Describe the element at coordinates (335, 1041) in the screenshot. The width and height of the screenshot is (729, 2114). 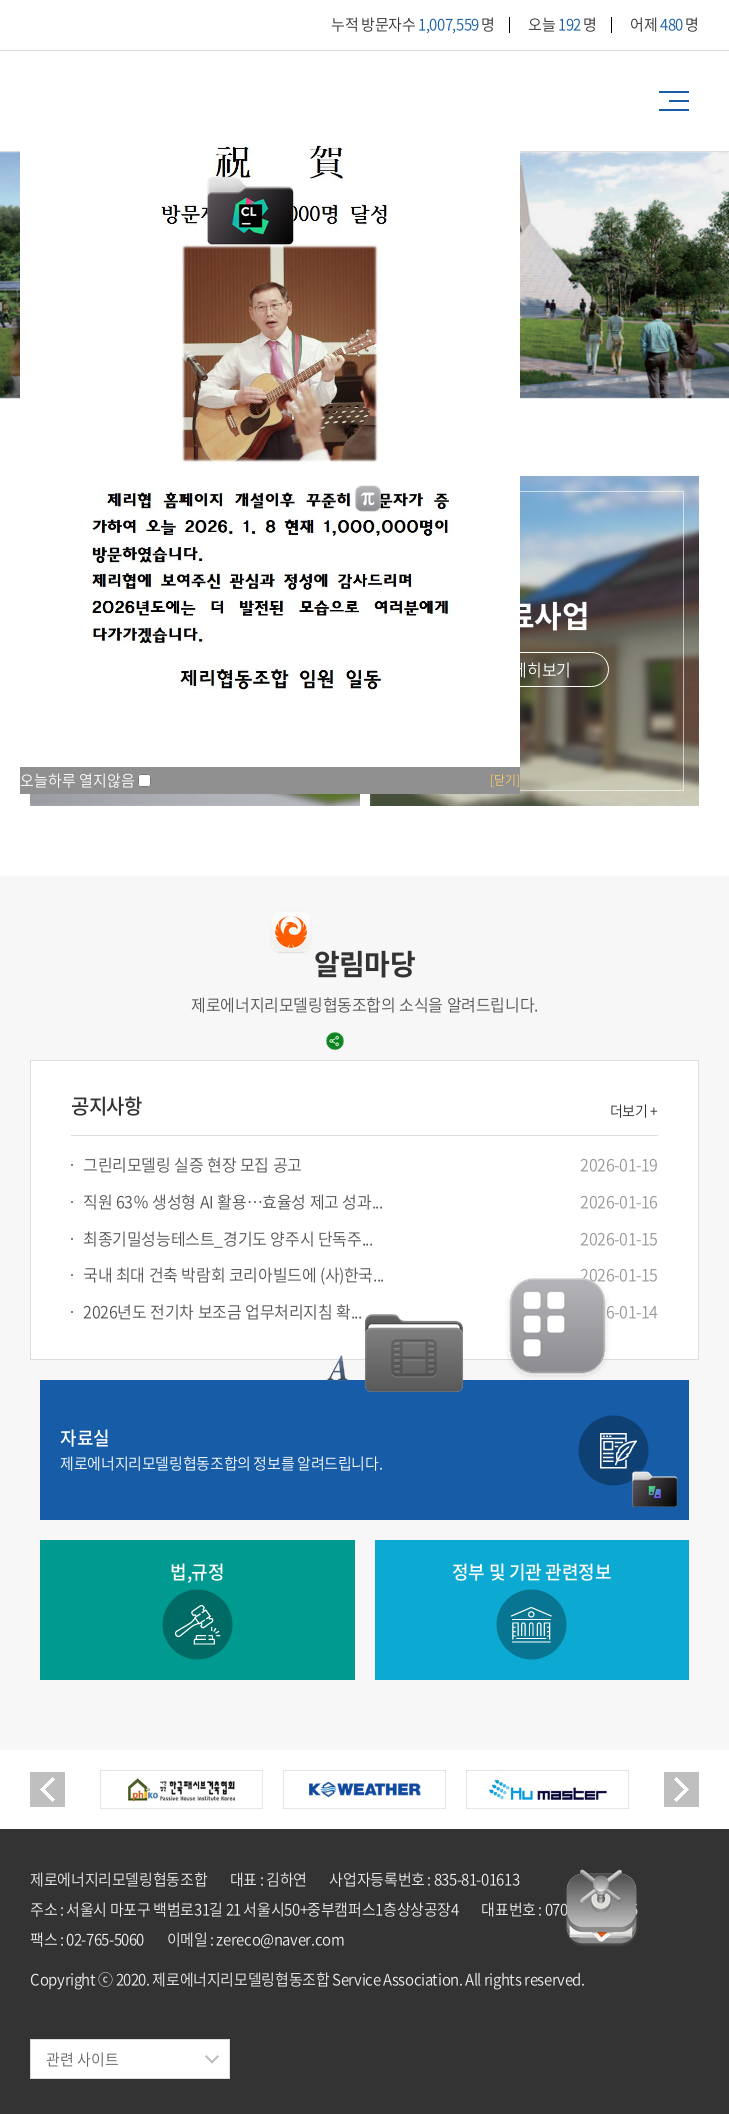
I see `access sharing and network preferences` at that location.